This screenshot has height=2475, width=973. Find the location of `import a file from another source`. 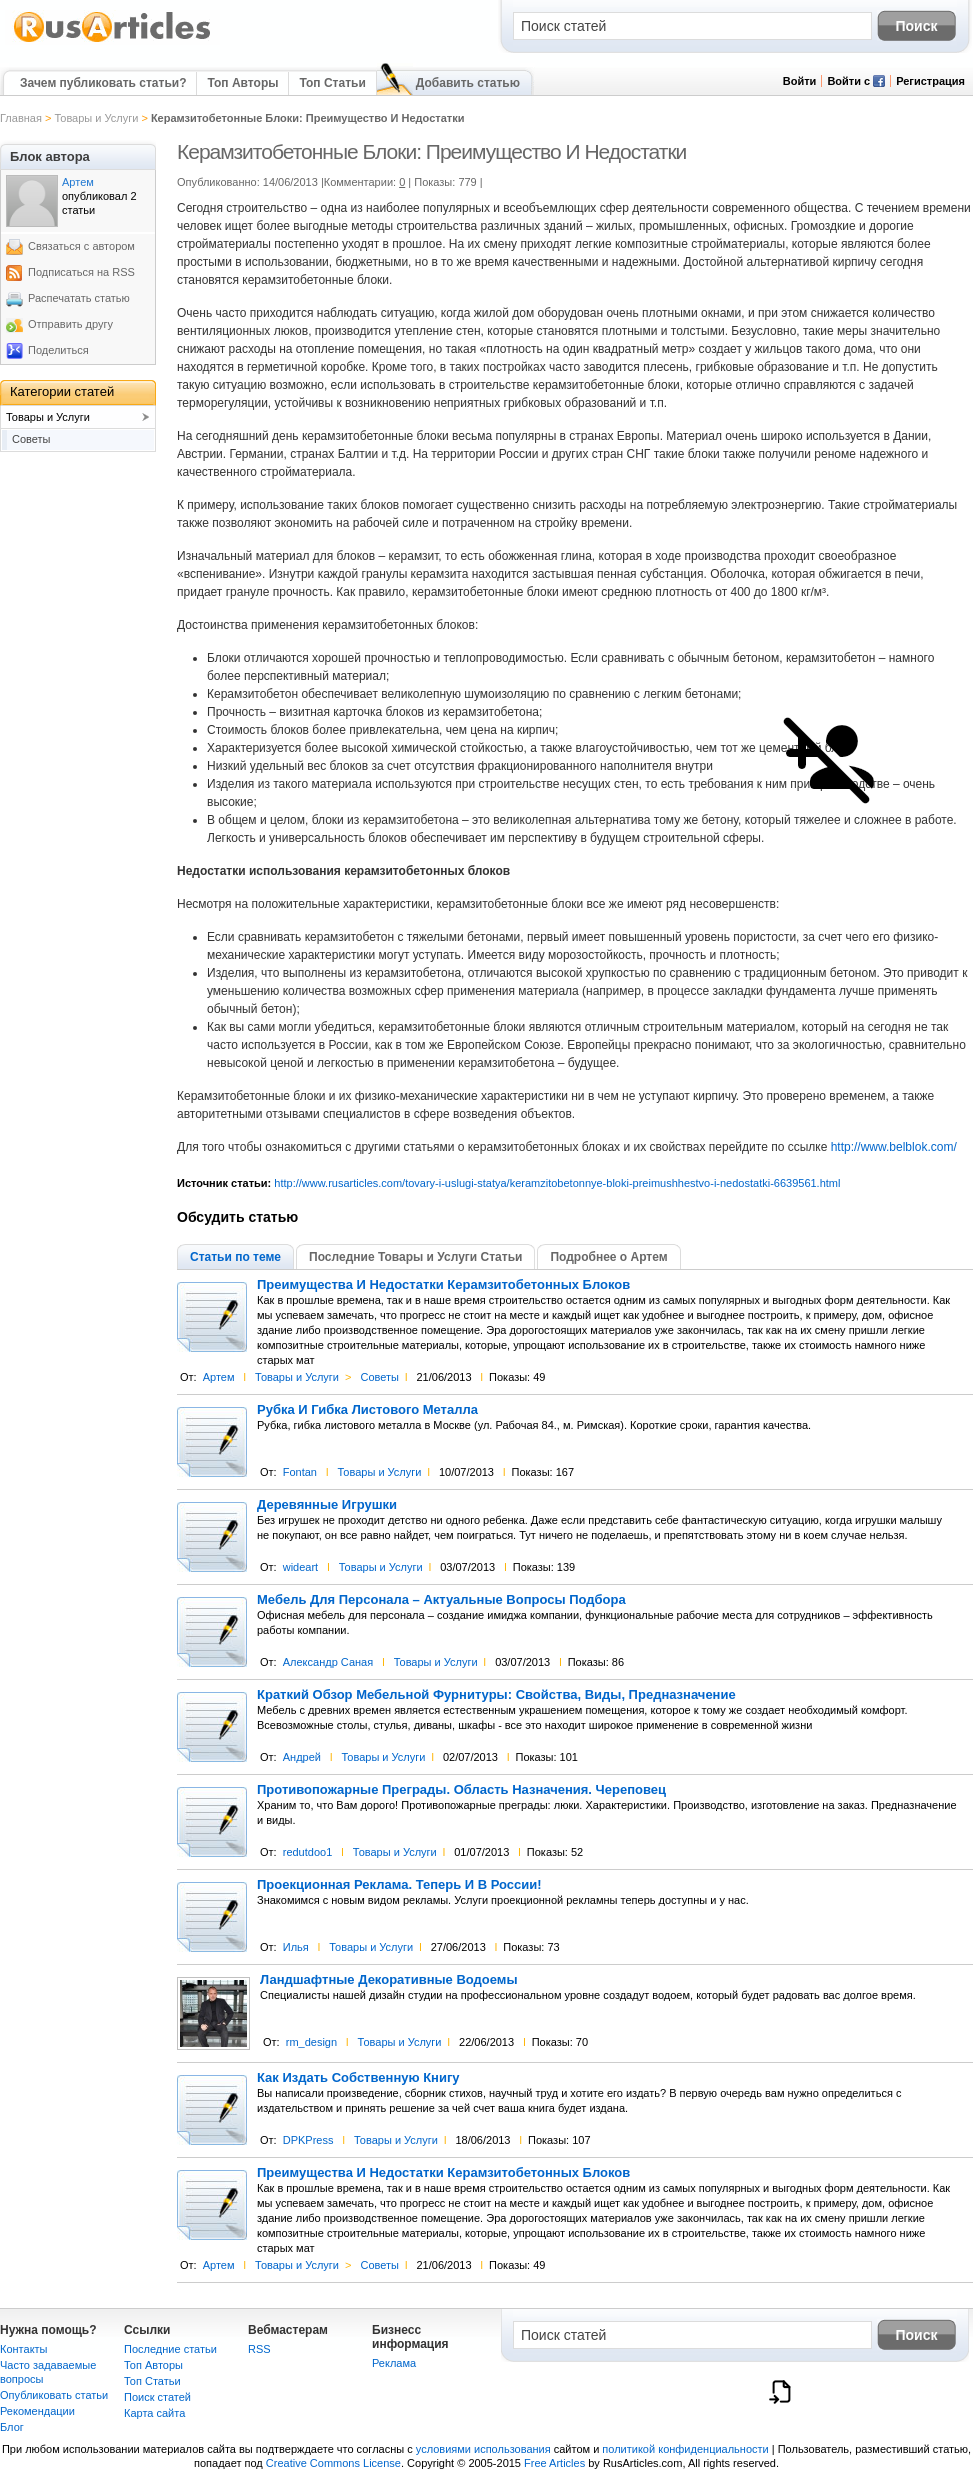

import a file from another source is located at coordinates (781, 2391).